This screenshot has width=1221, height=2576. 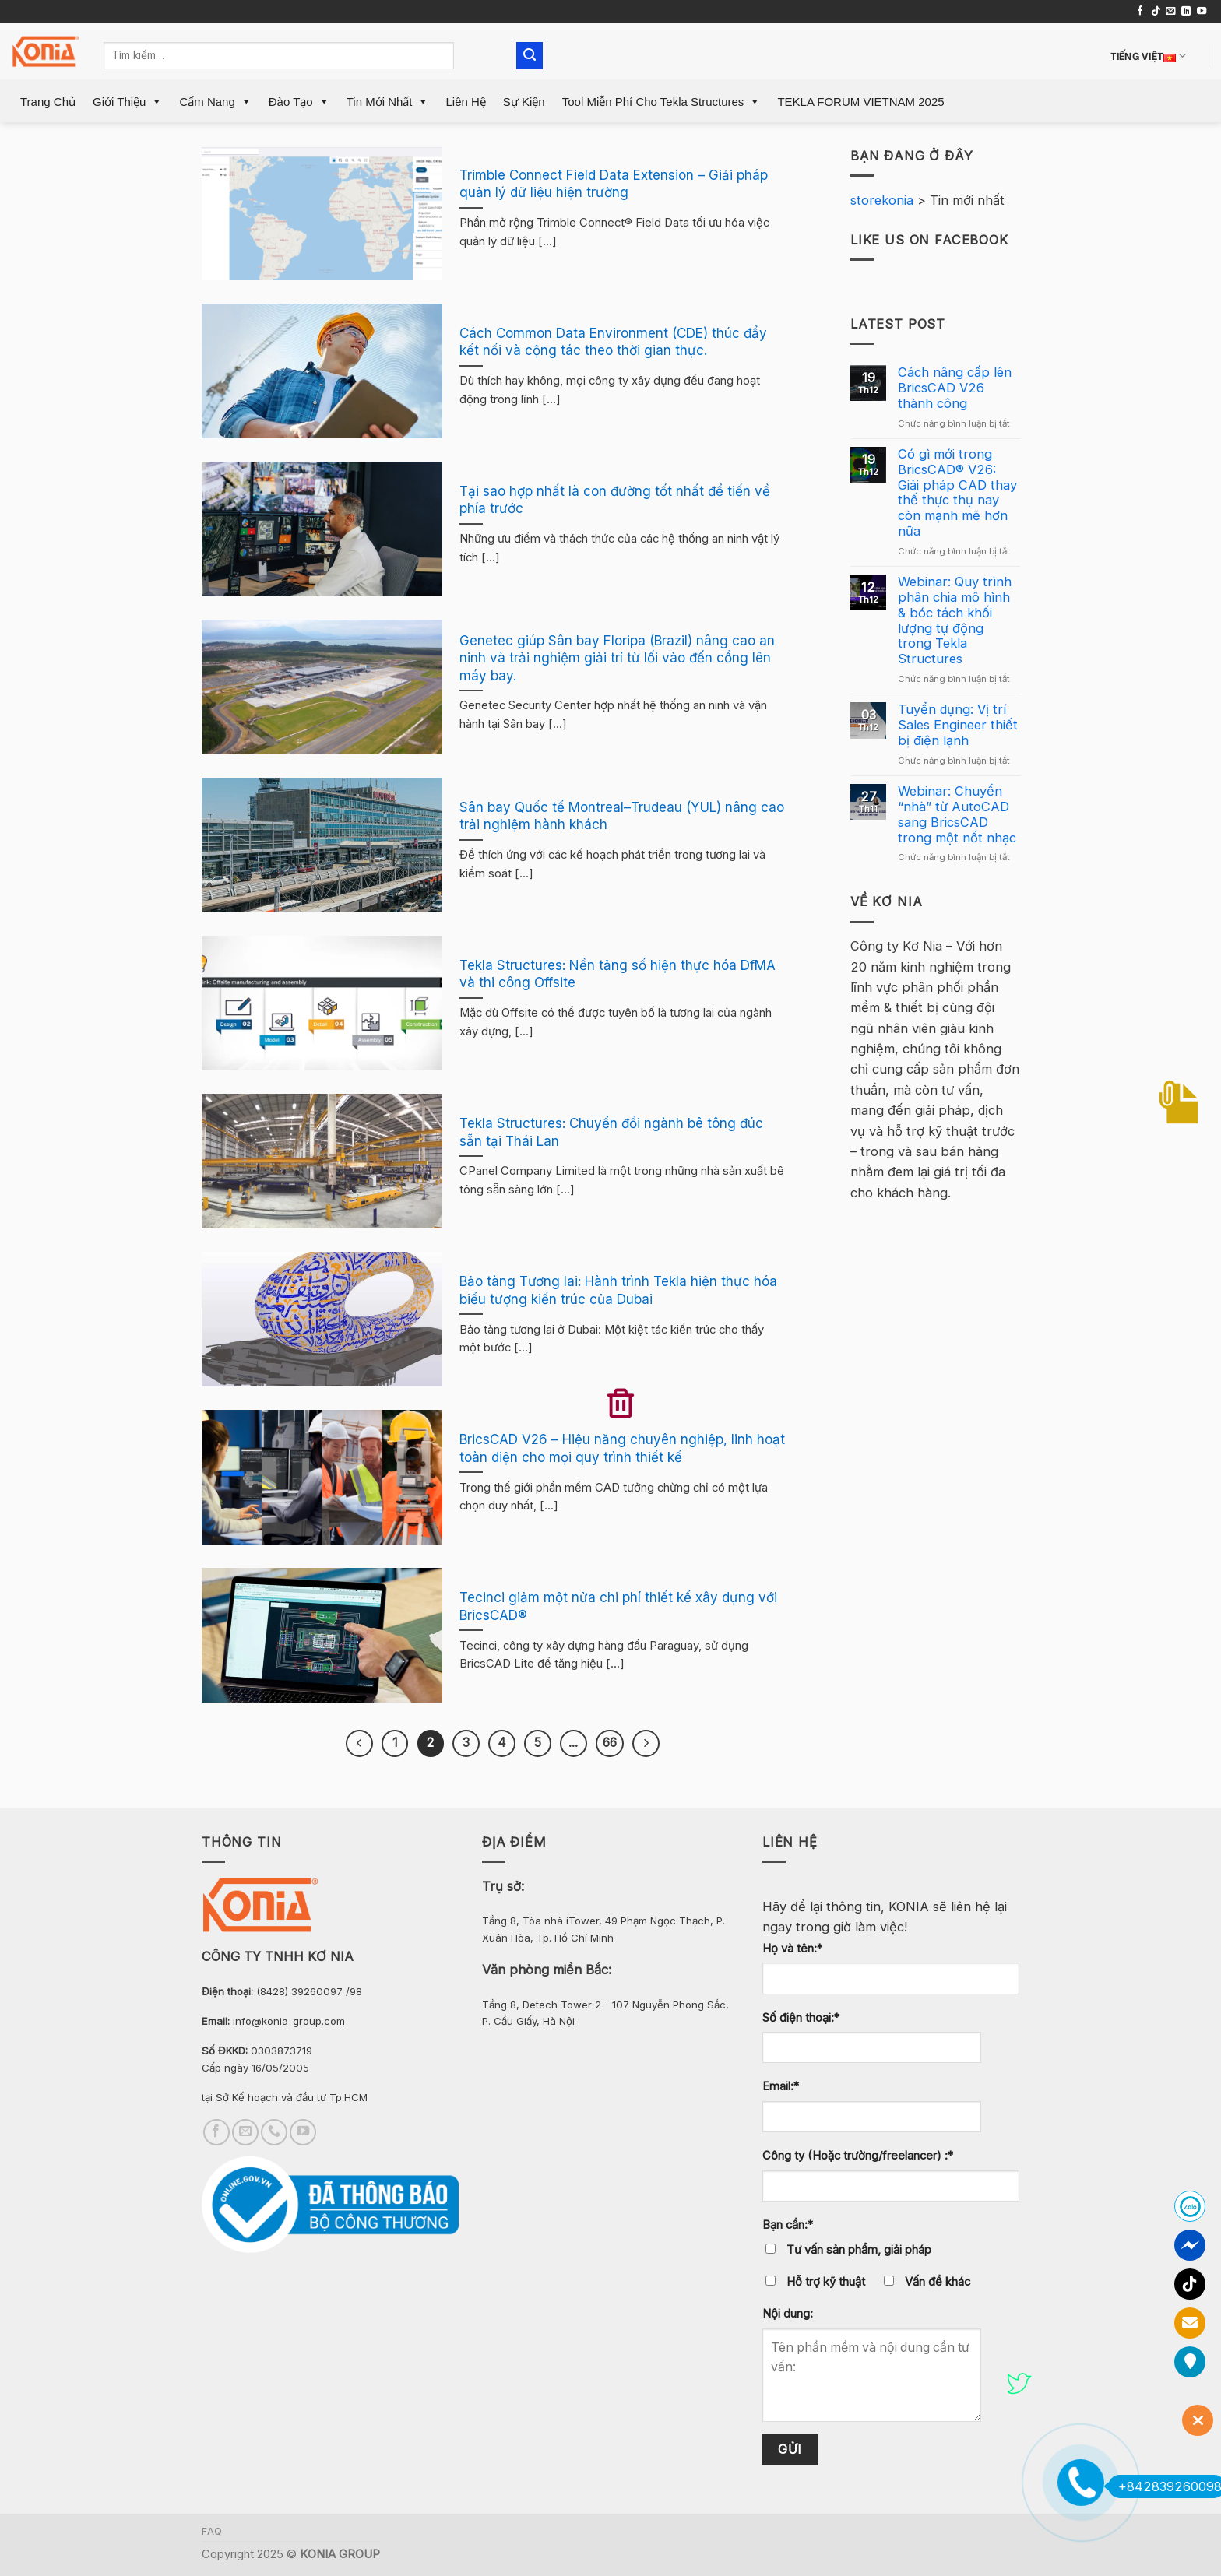 What do you see at coordinates (1018, 2382) in the screenshot?
I see `share to twitter` at bounding box center [1018, 2382].